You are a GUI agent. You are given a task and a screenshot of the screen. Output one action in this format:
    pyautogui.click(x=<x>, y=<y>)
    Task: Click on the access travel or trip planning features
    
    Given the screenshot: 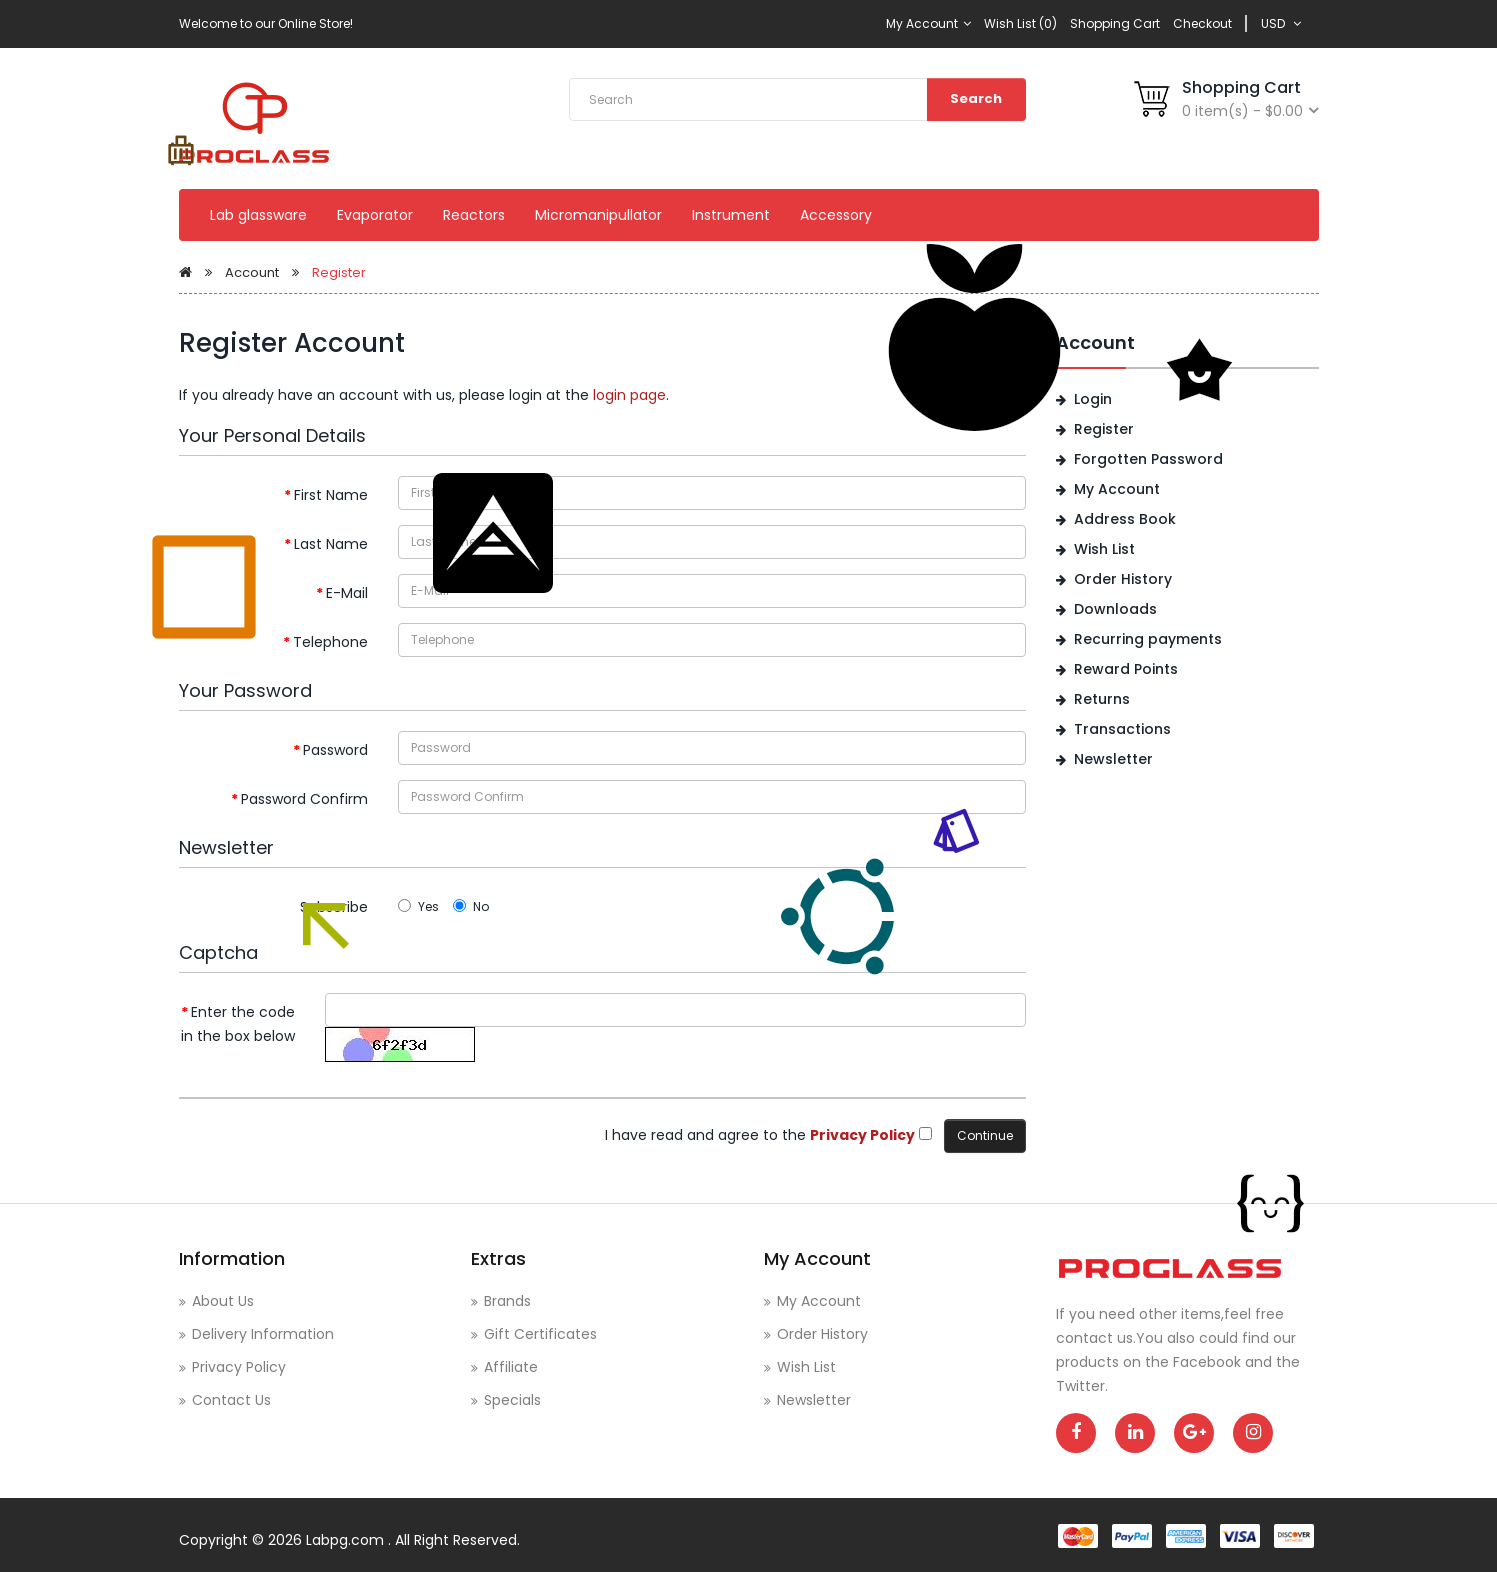 What is the action you would take?
    pyautogui.click(x=181, y=151)
    